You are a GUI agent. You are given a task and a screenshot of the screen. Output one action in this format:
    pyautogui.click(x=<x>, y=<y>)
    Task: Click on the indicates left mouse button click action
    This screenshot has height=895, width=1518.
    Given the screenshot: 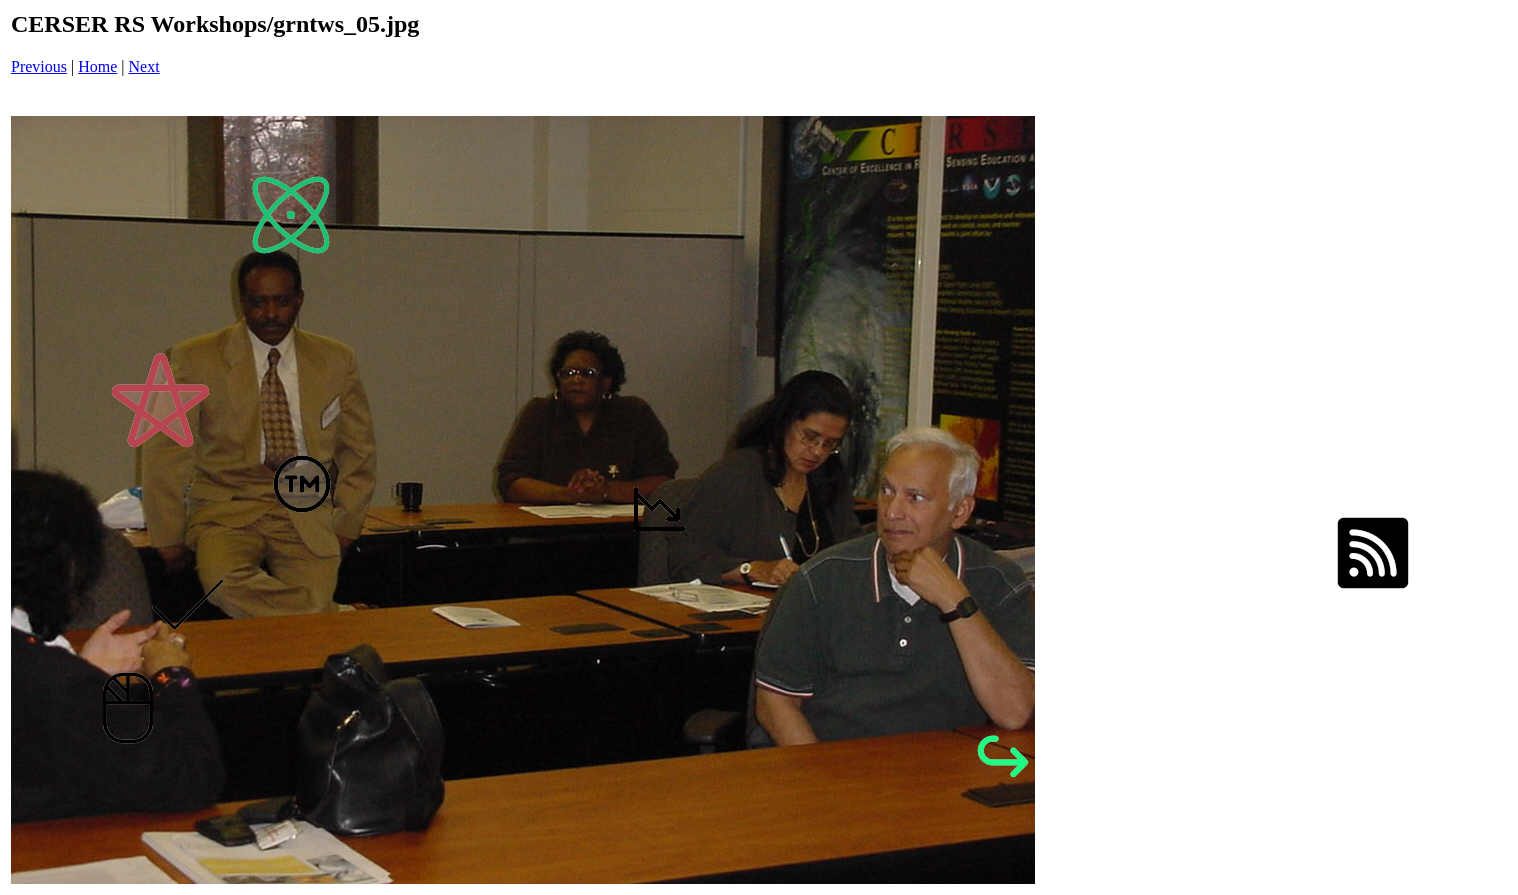 What is the action you would take?
    pyautogui.click(x=128, y=708)
    